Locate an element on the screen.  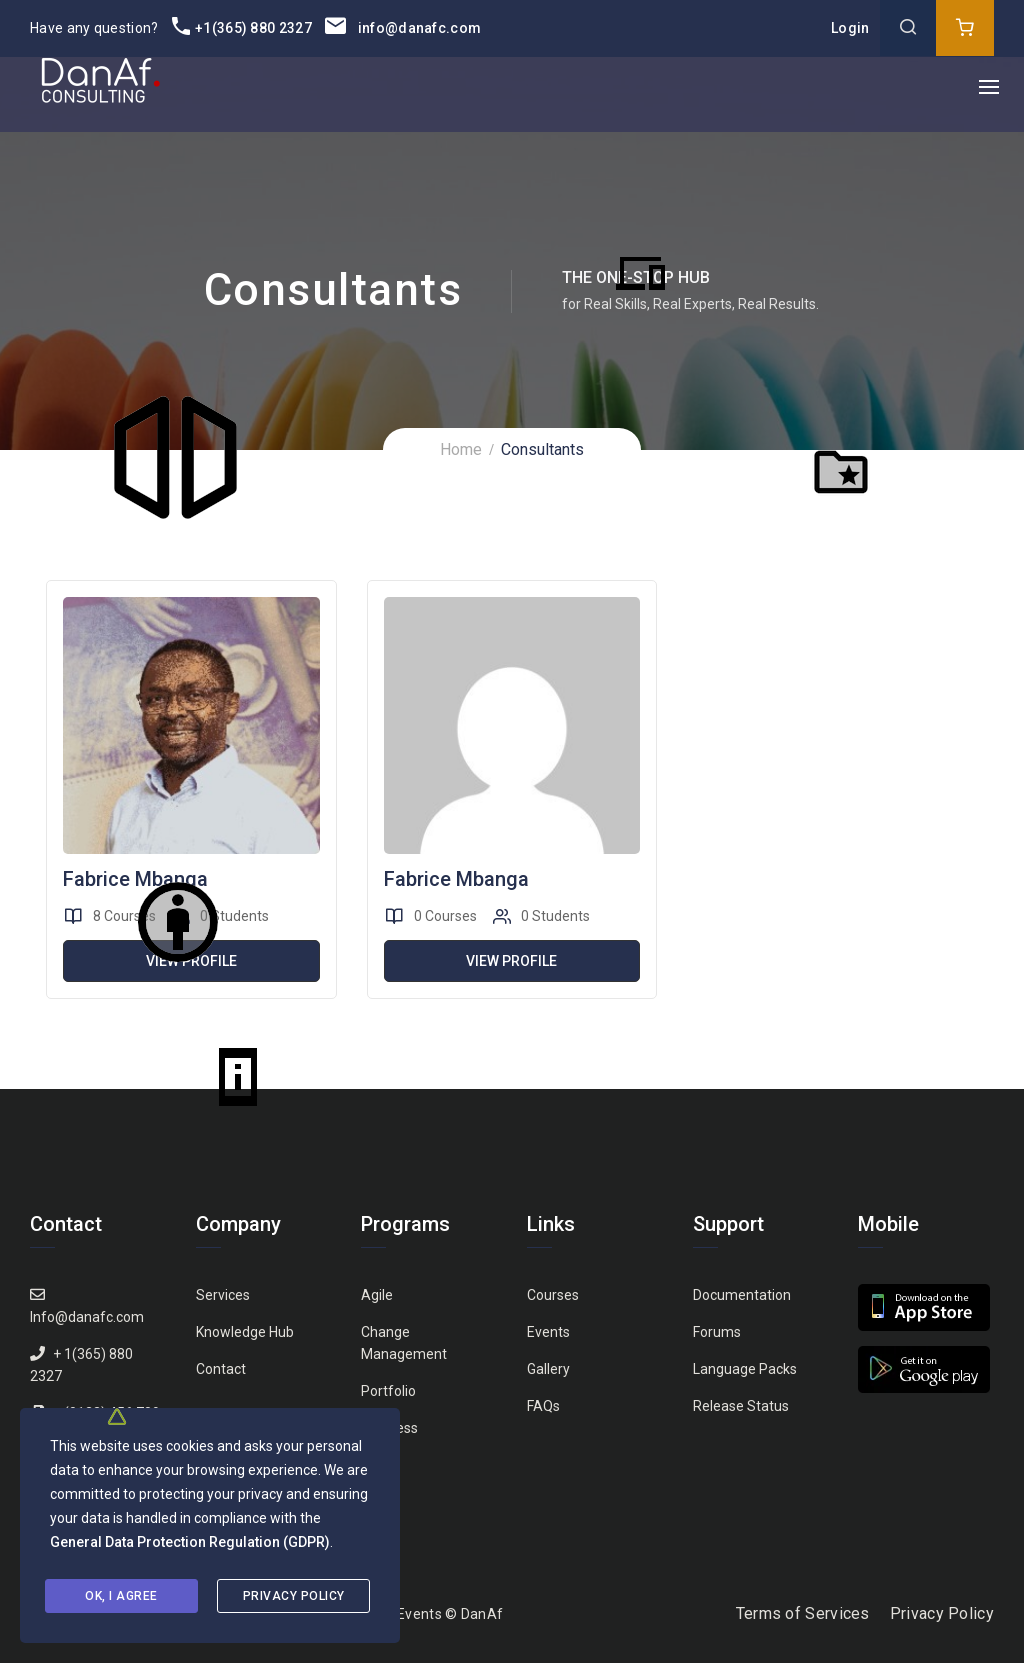
indicates a warning or caution state is located at coordinates (117, 1417).